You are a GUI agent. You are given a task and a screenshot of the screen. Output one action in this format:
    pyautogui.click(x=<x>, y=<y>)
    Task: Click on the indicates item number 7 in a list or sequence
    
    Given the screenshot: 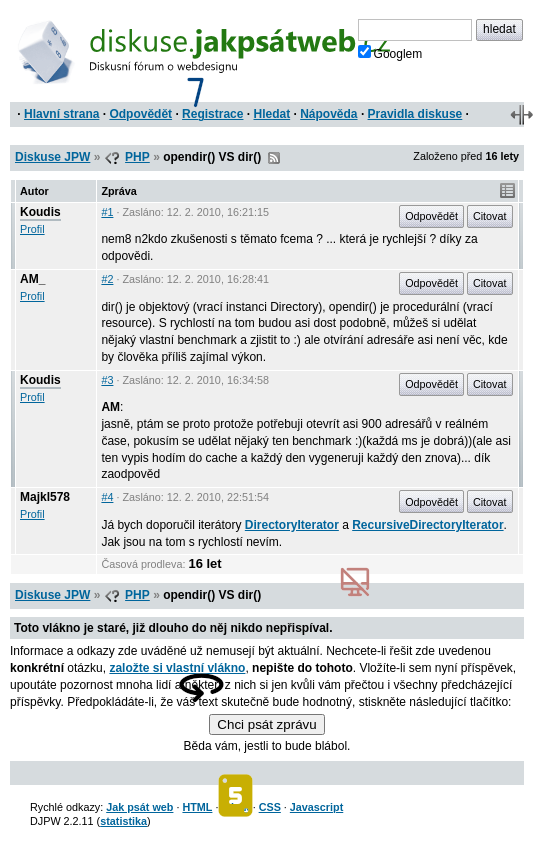 What is the action you would take?
    pyautogui.click(x=195, y=92)
    